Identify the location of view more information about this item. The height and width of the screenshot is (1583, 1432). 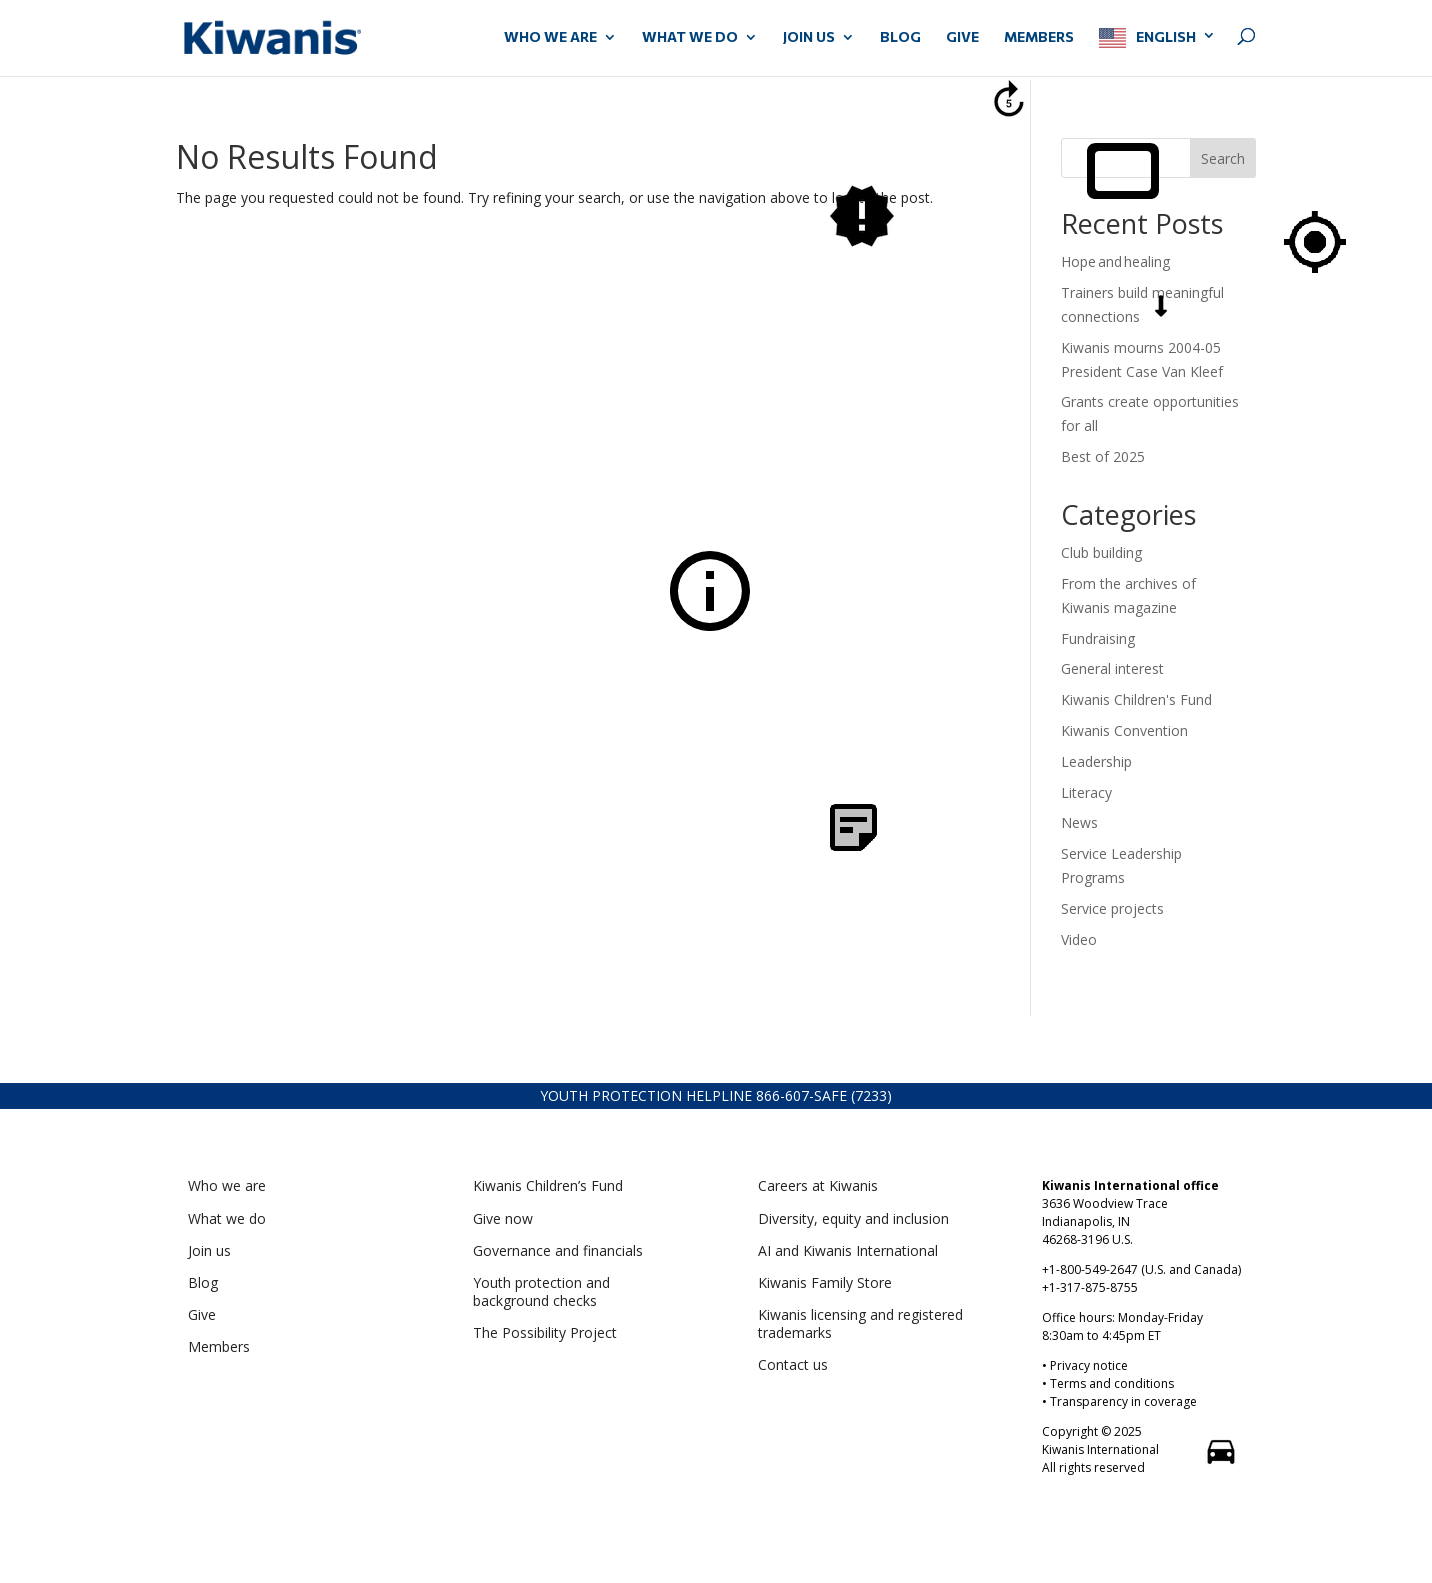
(710, 591).